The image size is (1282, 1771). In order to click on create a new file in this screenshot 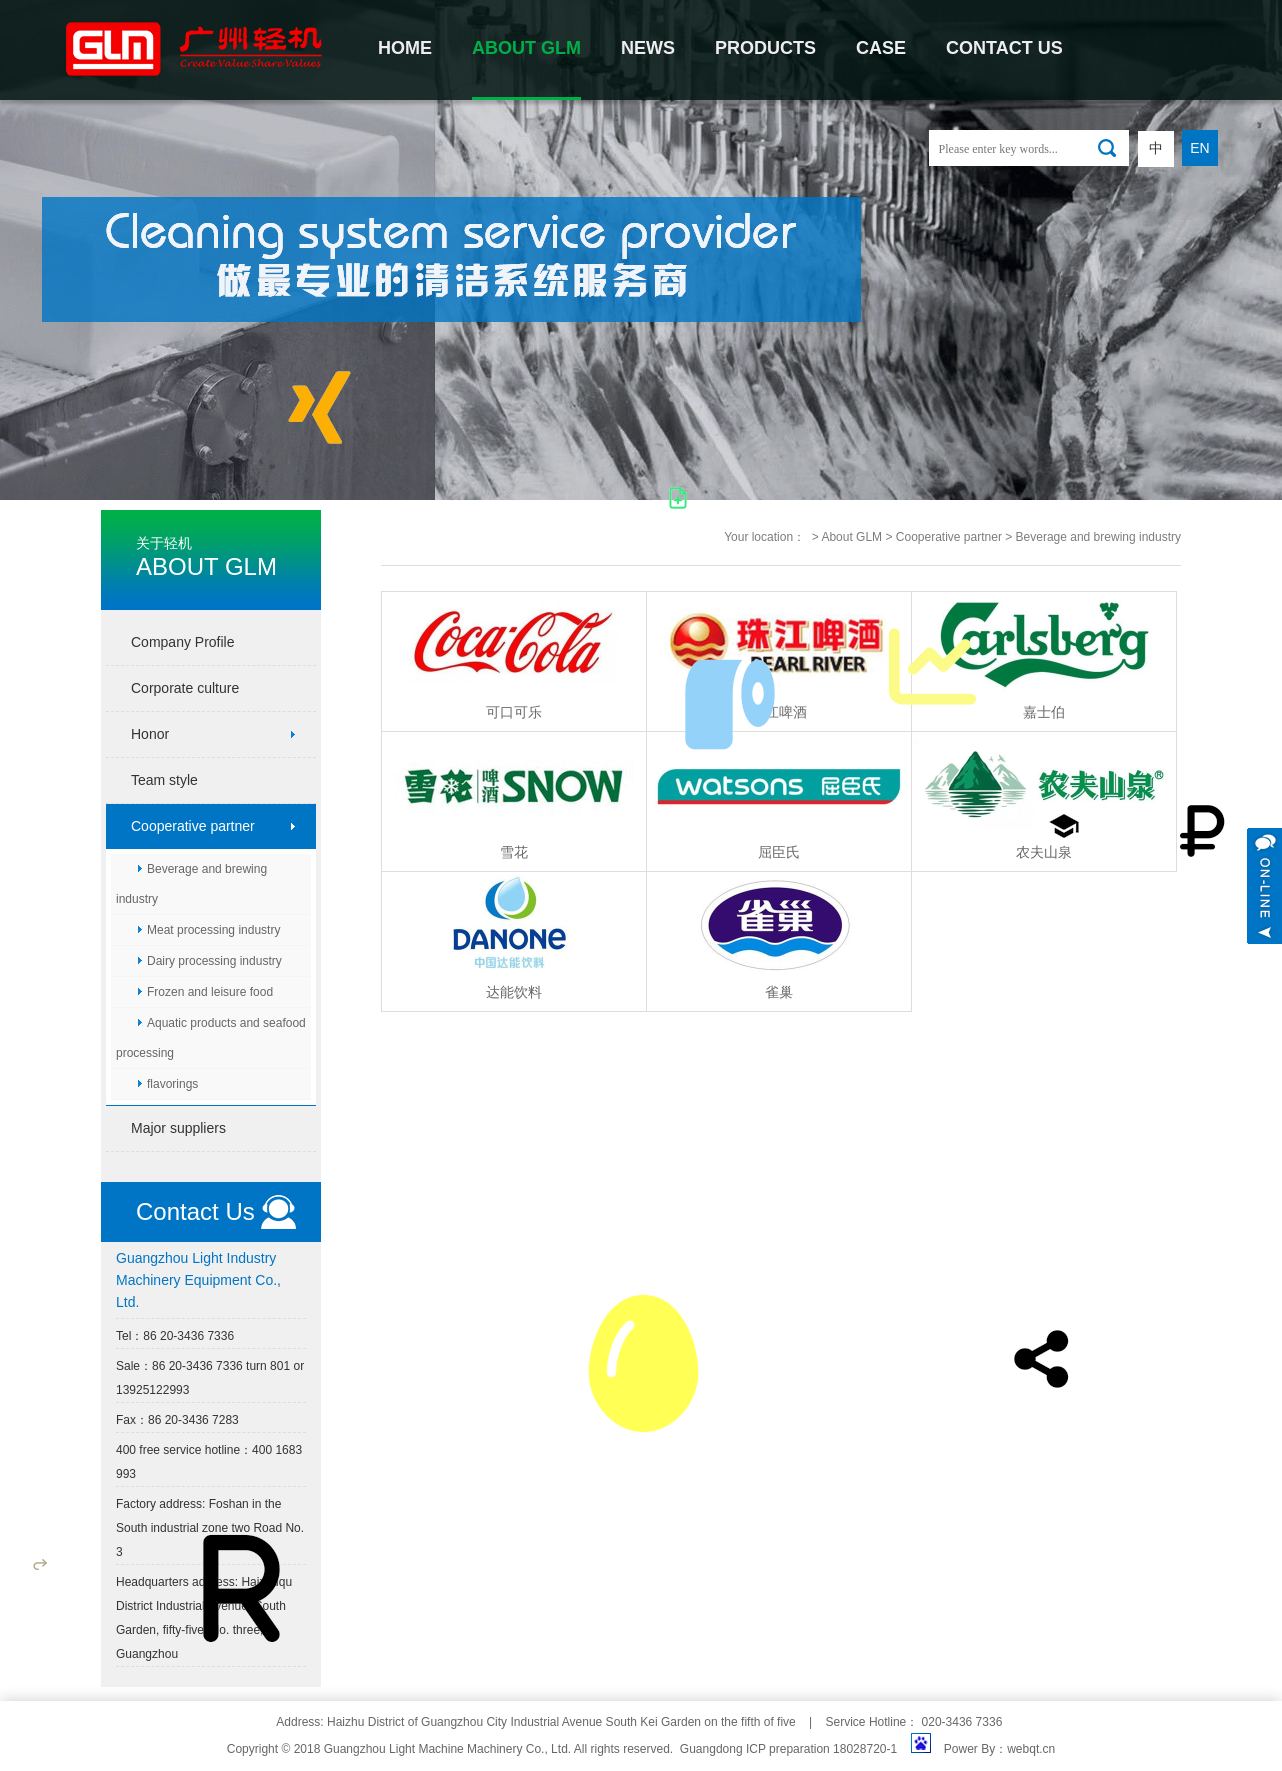, I will do `click(678, 498)`.